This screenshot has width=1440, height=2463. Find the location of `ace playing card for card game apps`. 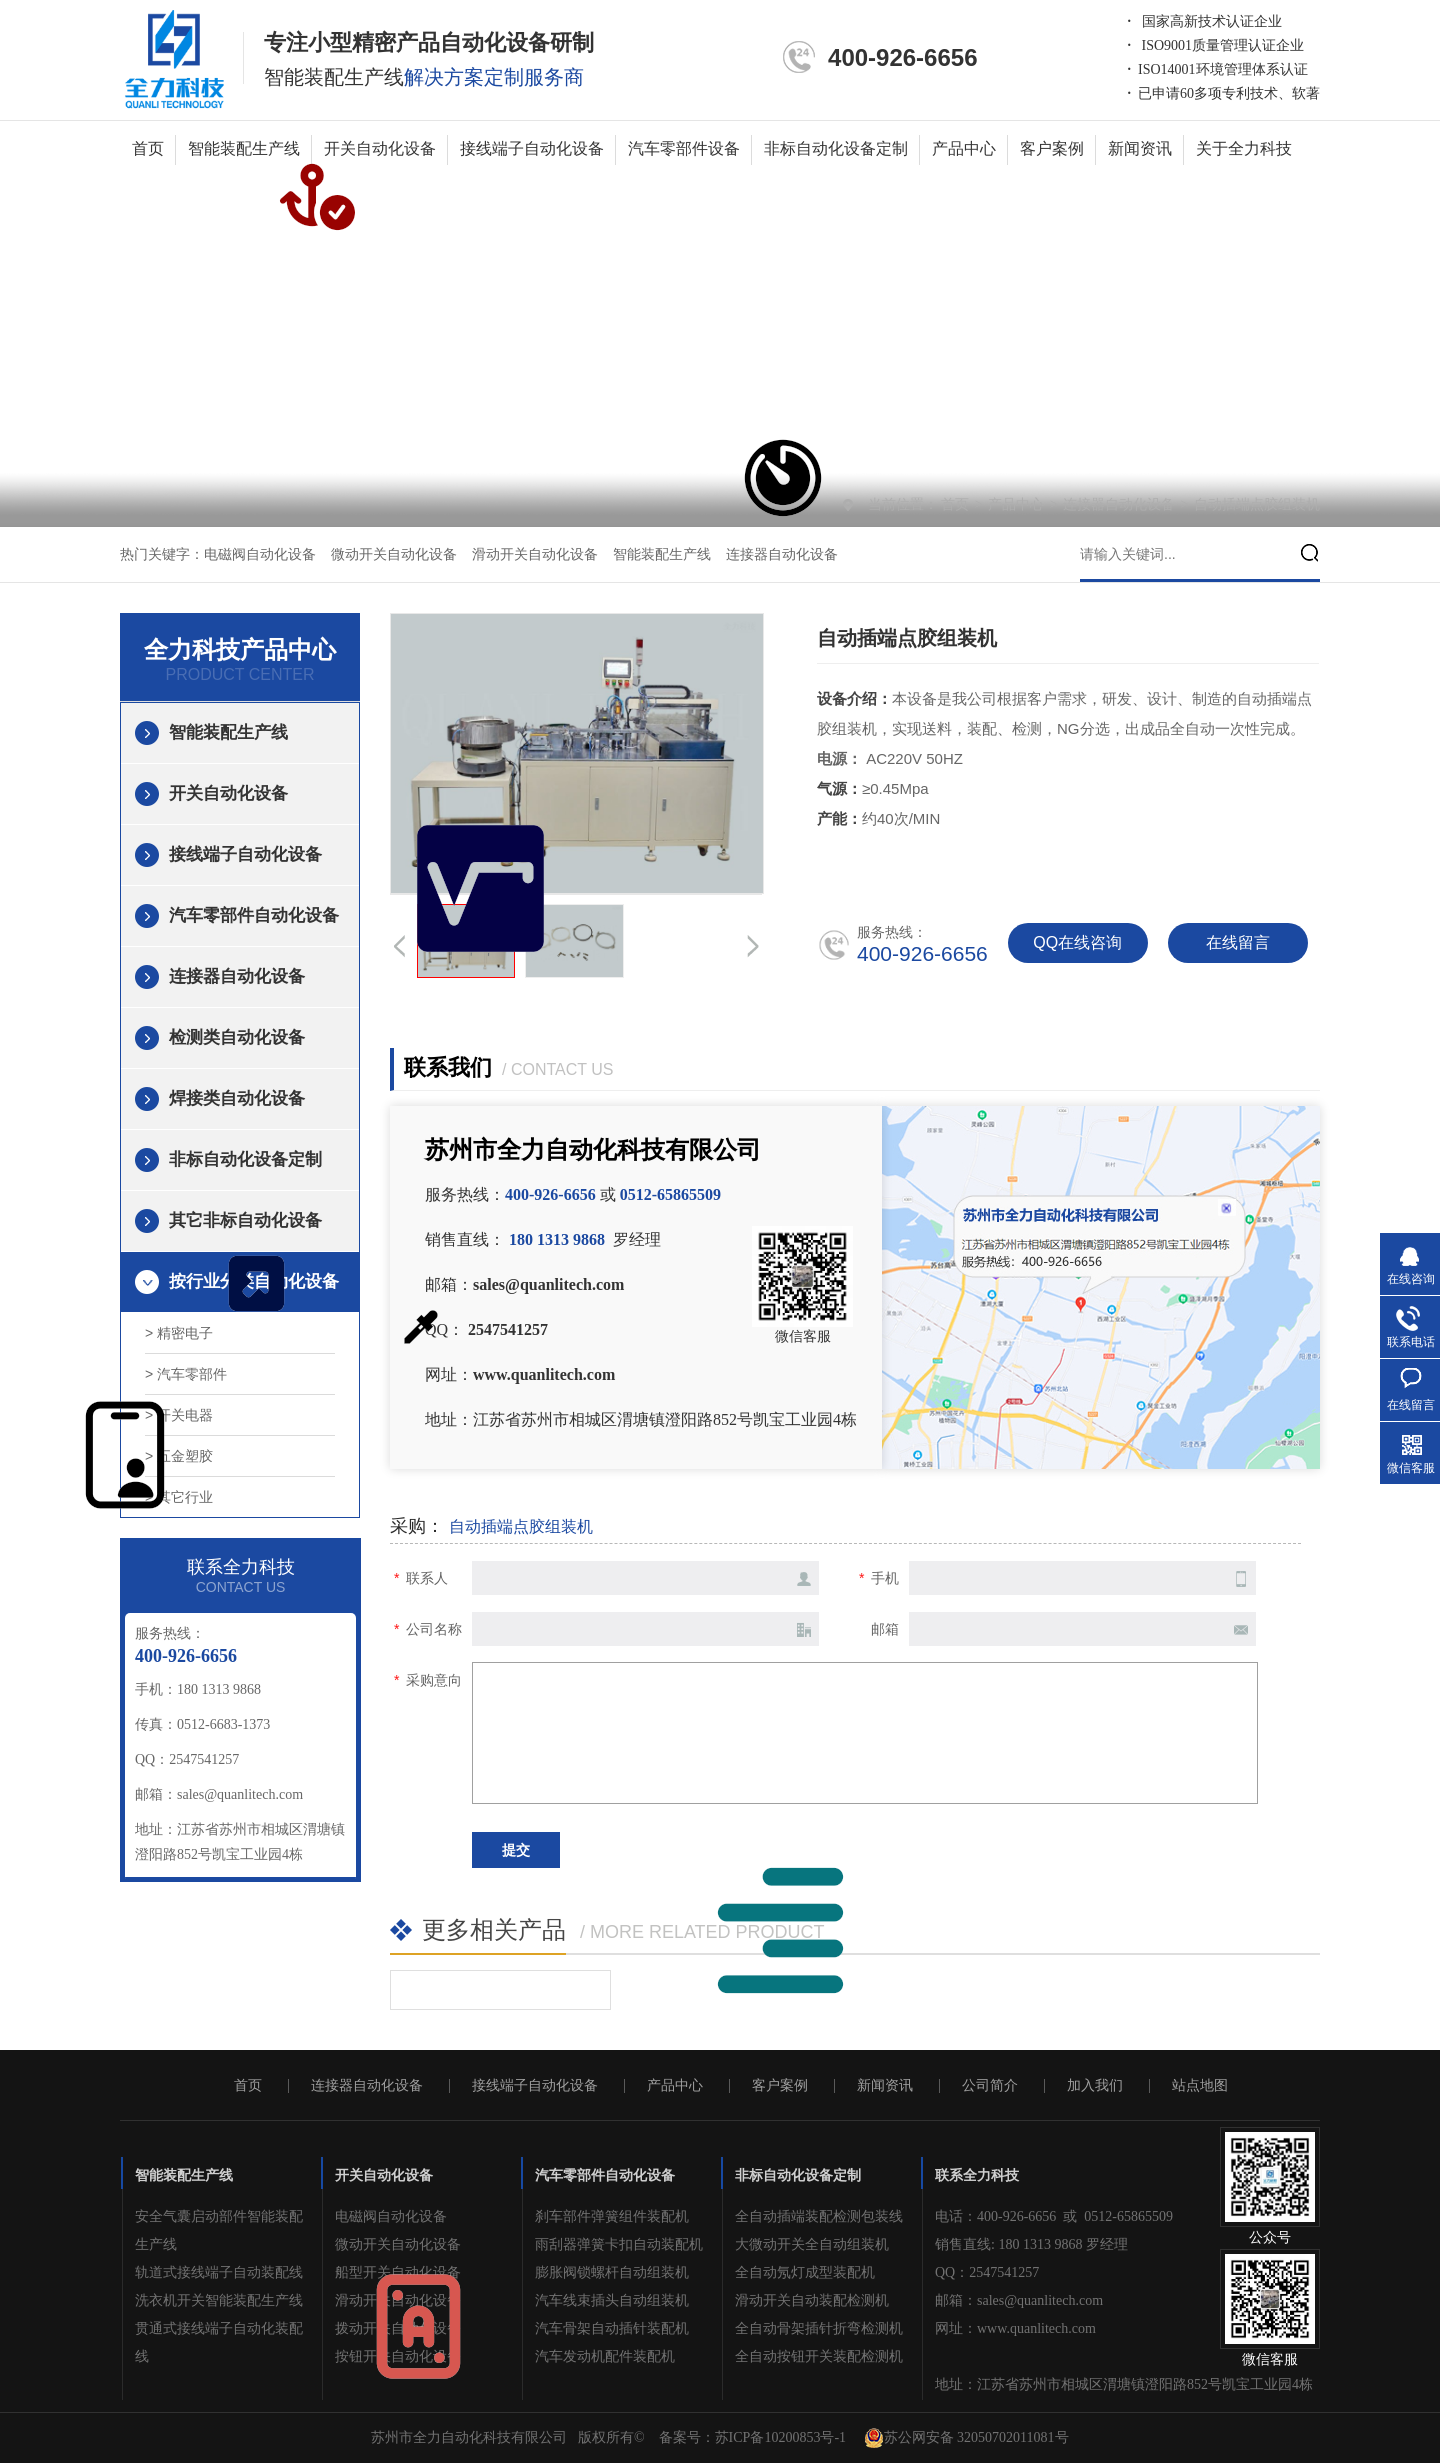

ace playing card for card game apps is located at coordinates (418, 2326).